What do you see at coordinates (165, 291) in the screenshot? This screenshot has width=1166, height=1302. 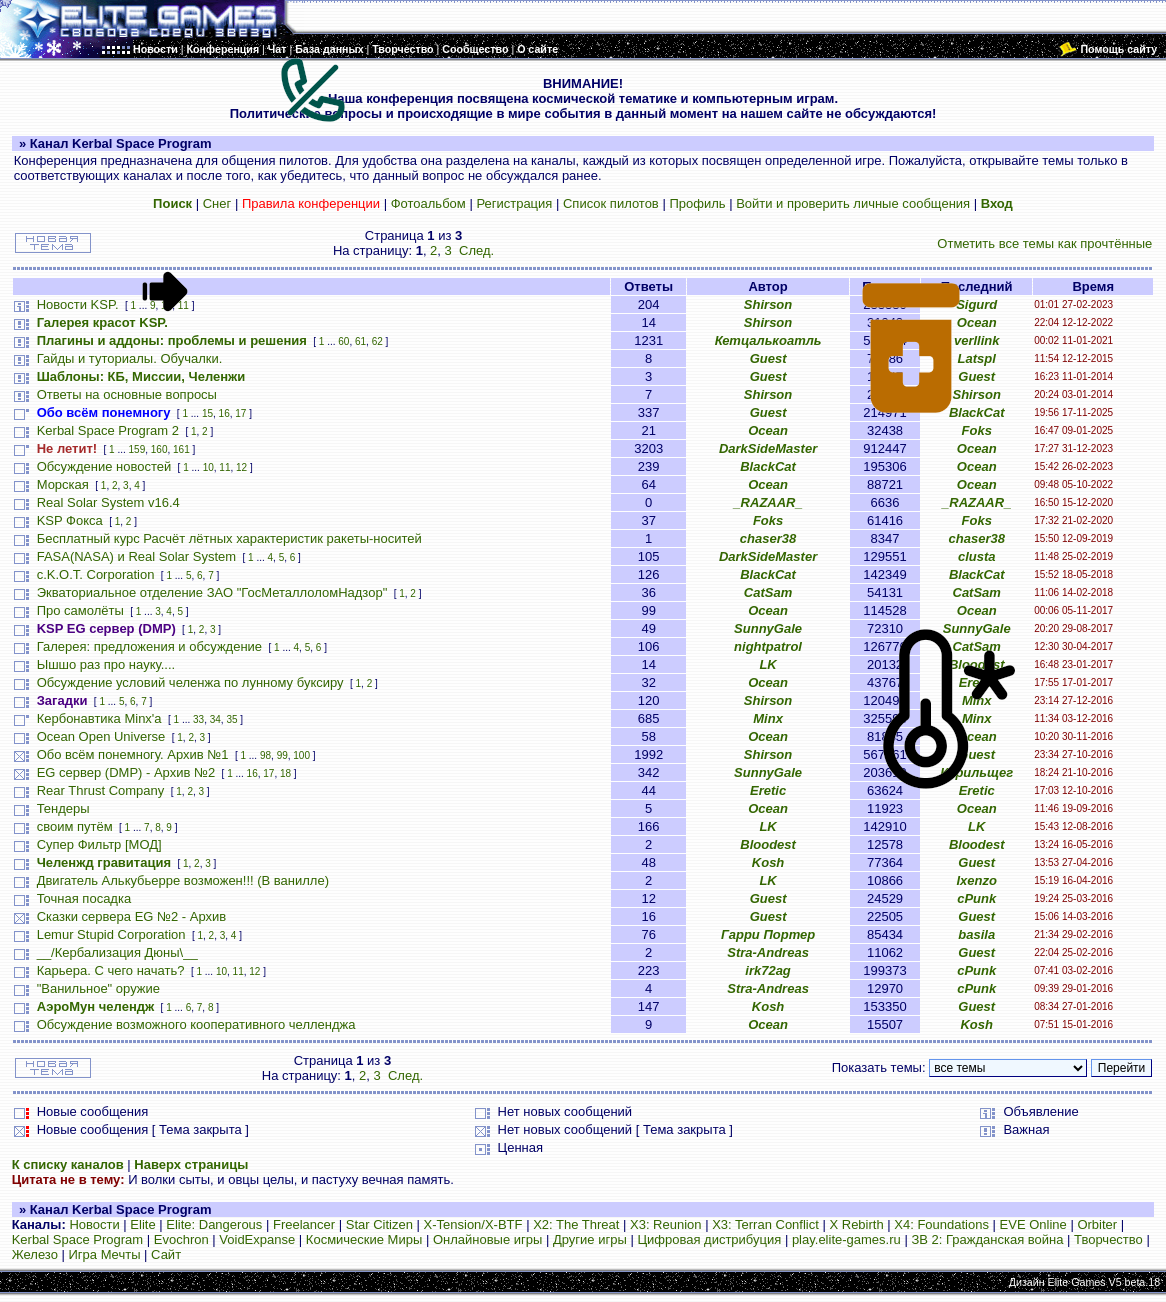 I see `skip to end or last item` at bounding box center [165, 291].